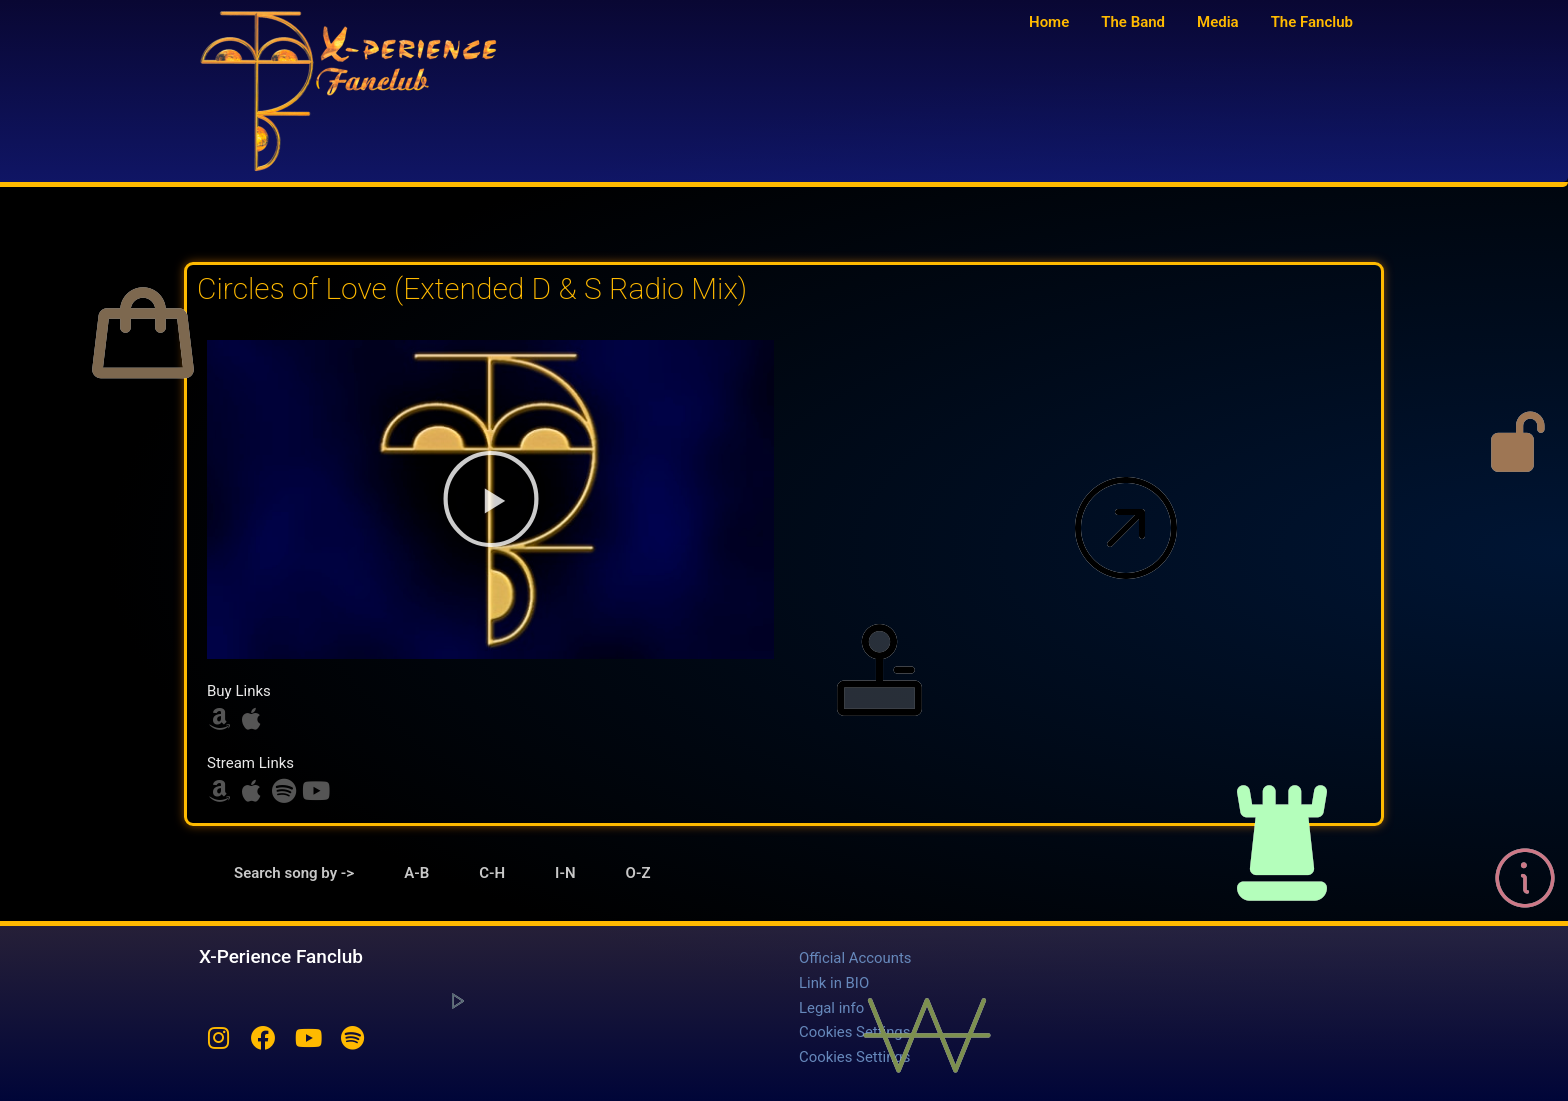 Image resolution: width=1568 pixels, height=1101 pixels. What do you see at coordinates (1126, 528) in the screenshot?
I see `open link in new tab or window` at bounding box center [1126, 528].